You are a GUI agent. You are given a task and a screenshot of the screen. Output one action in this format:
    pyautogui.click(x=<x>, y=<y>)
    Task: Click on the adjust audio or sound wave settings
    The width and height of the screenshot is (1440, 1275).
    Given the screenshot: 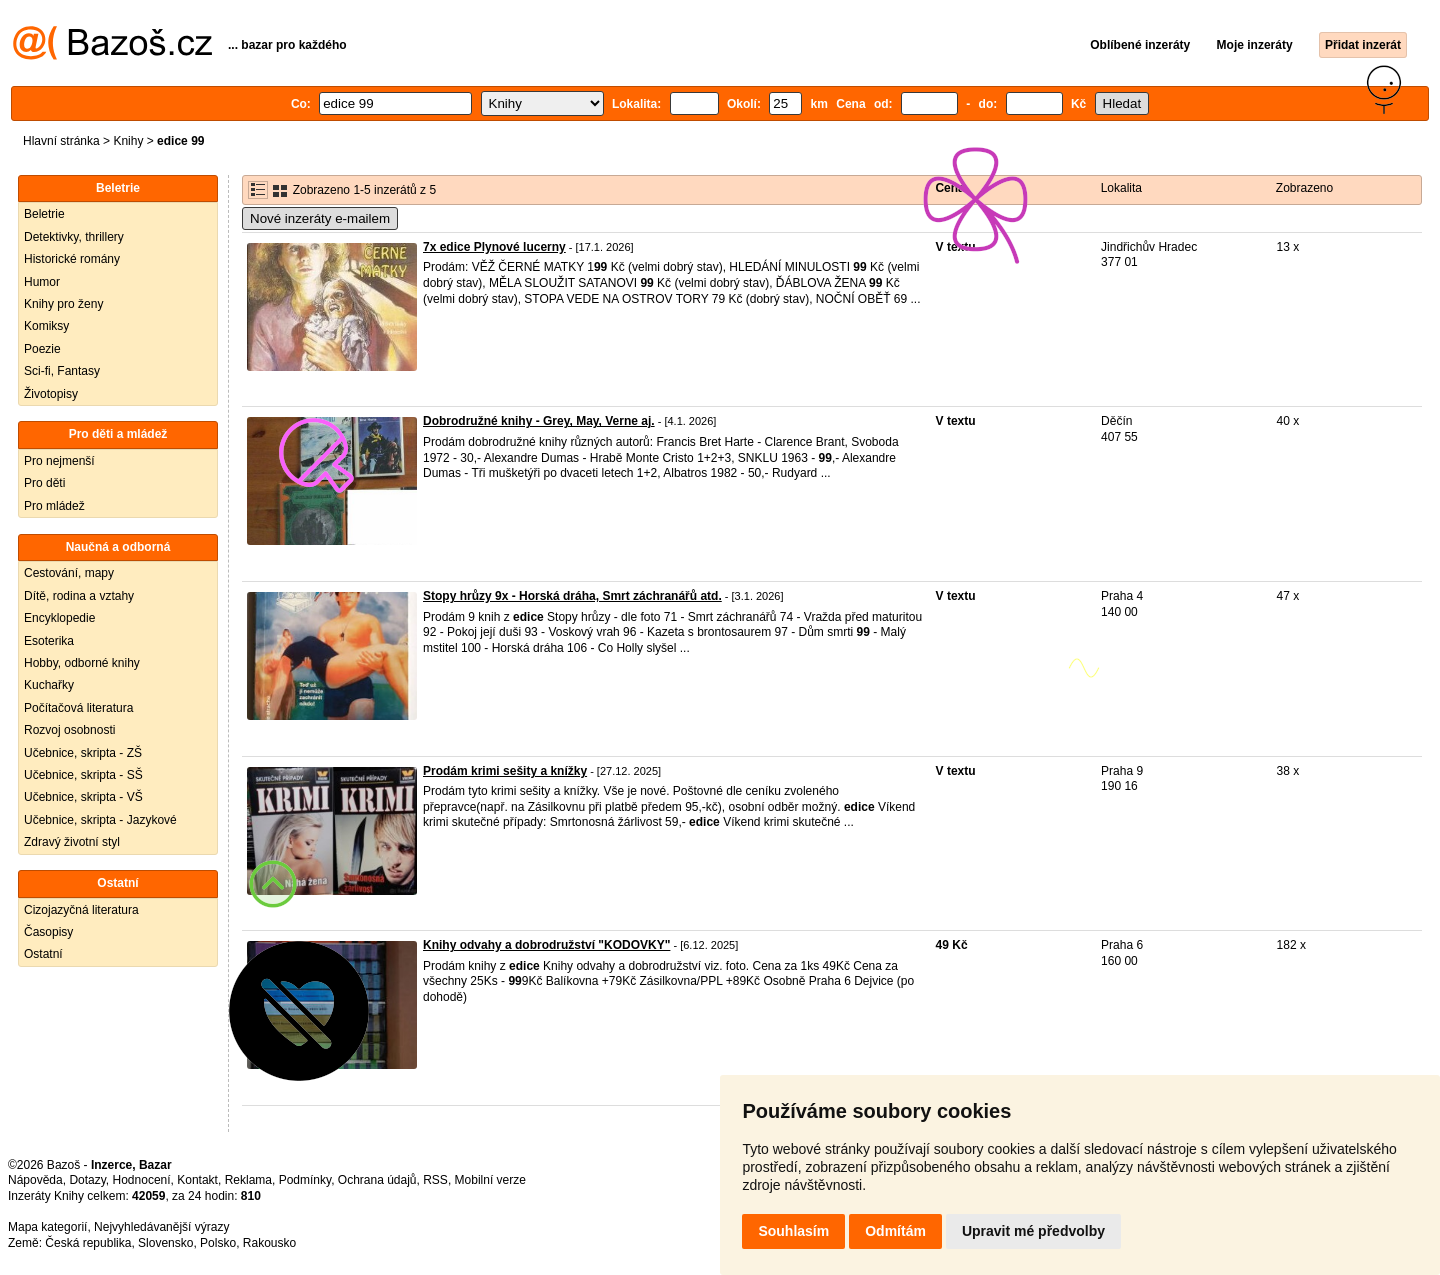 What is the action you would take?
    pyautogui.click(x=1084, y=668)
    